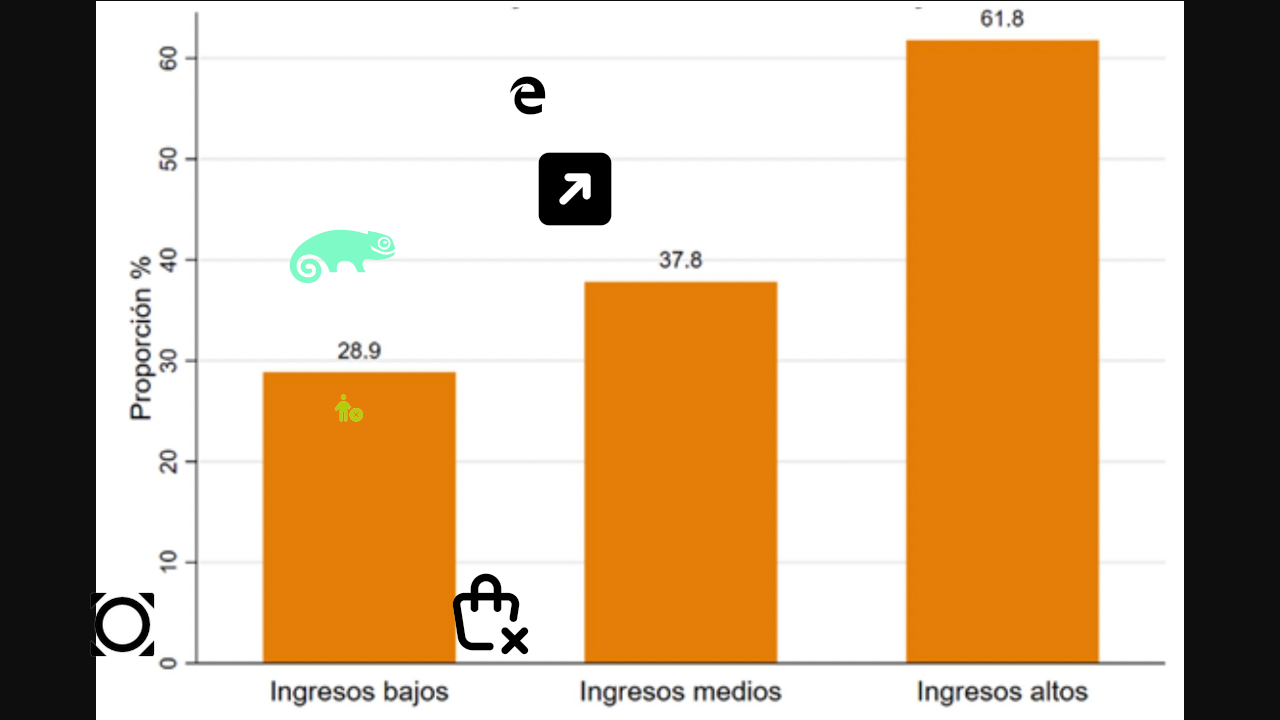 This screenshot has width=1280, height=720. I want to click on open link in a new window or tab, so click(575, 189).